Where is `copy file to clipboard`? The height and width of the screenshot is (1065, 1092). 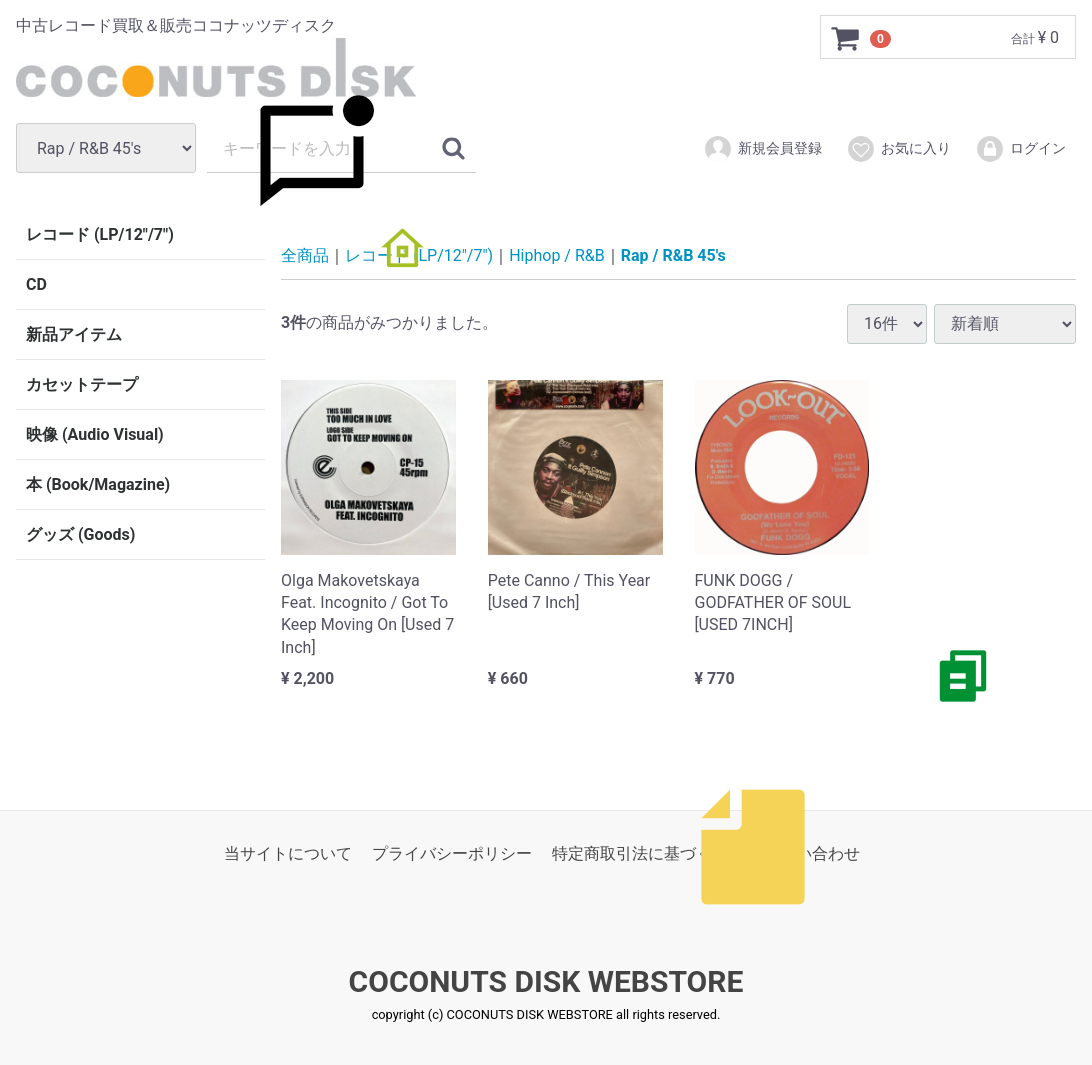
copy file to clipboard is located at coordinates (963, 676).